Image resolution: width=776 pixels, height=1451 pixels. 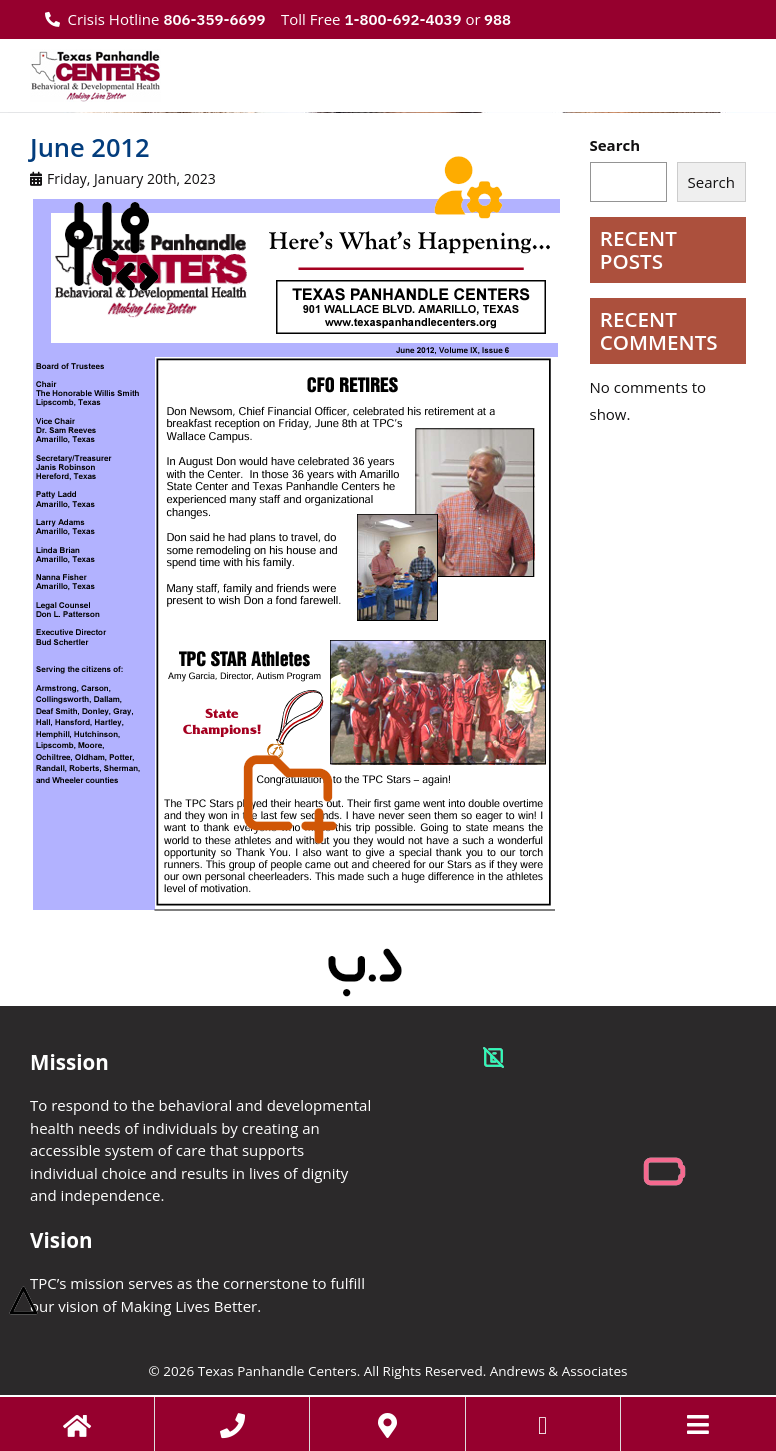 What do you see at coordinates (107, 244) in the screenshot?
I see `adjust code editor settings` at bounding box center [107, 244].